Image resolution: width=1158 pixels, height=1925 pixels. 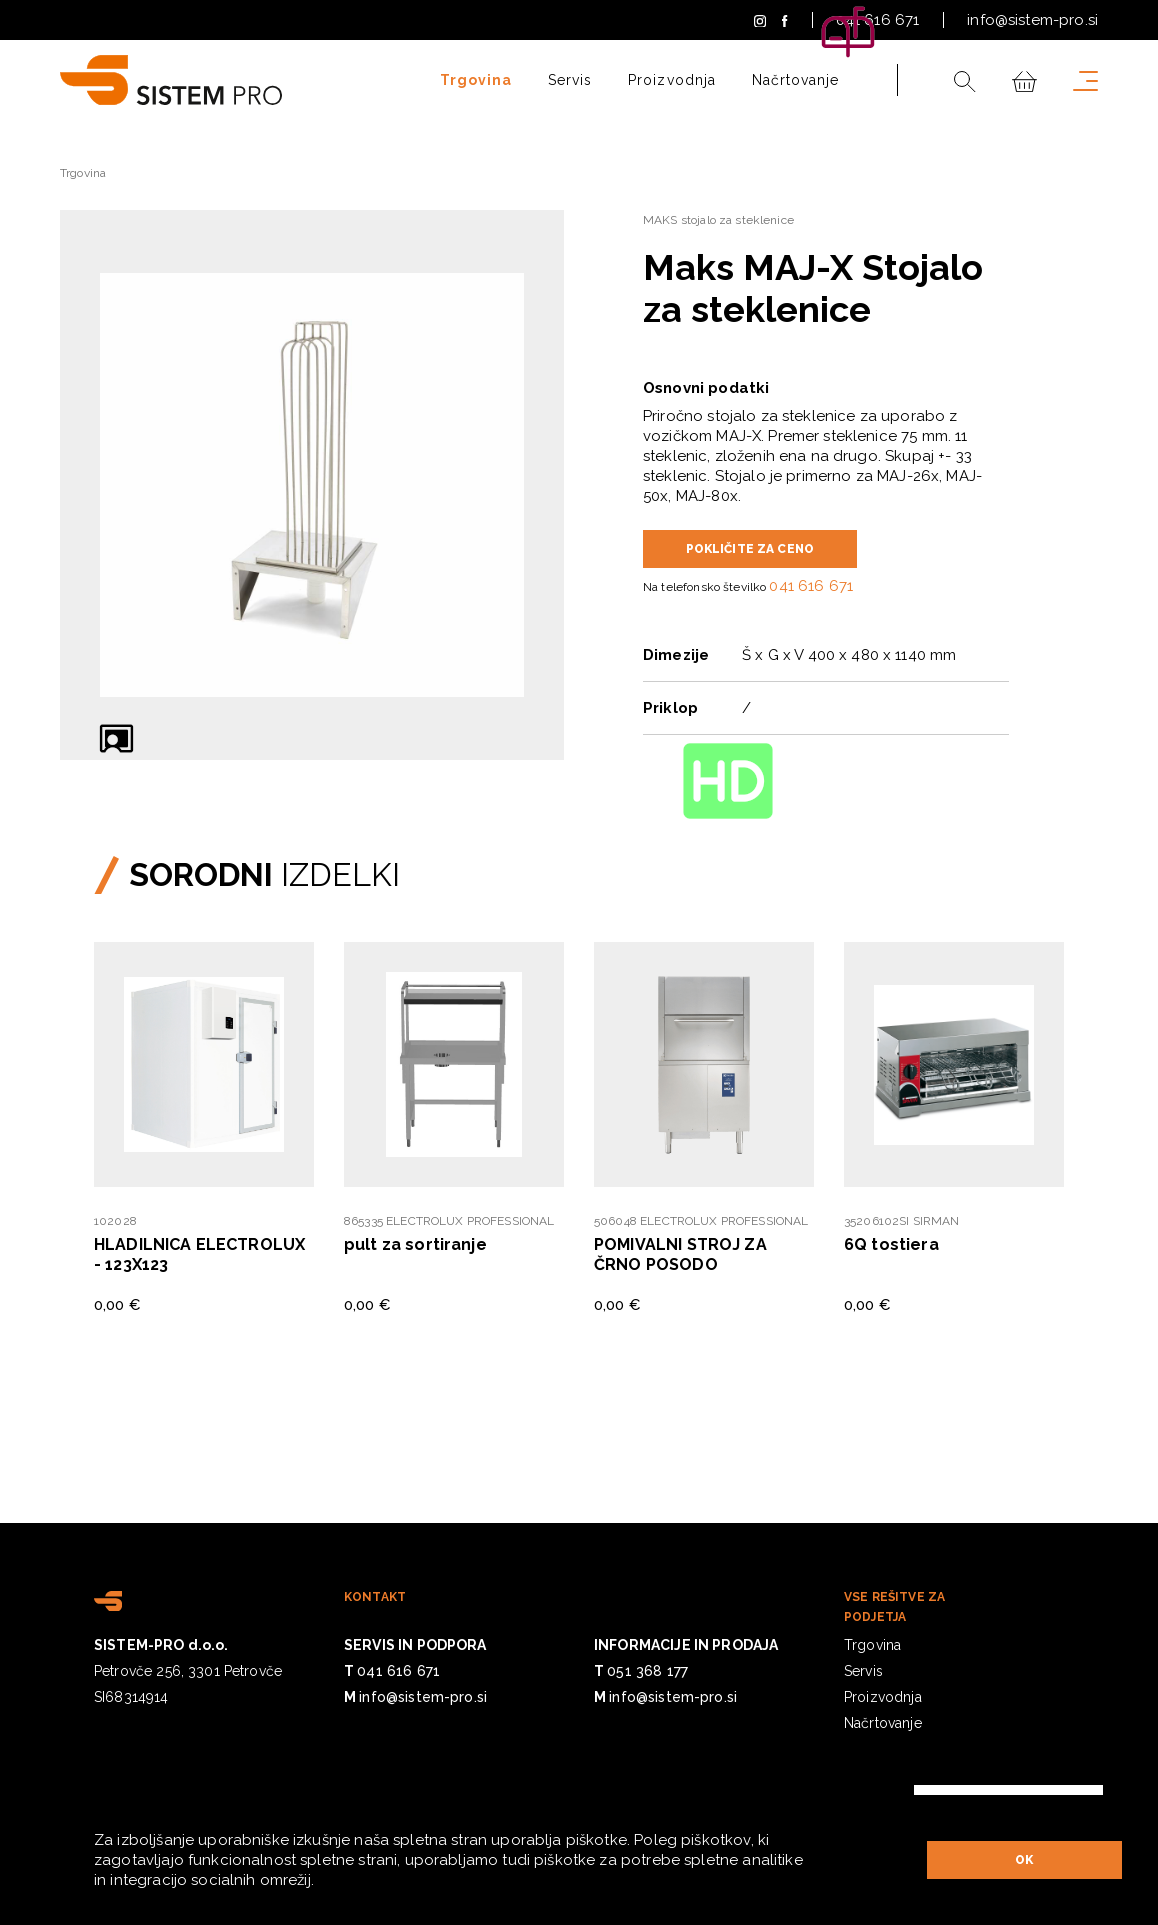 I want to click on access teaching or presentation mode, so click(x=116, y=738).